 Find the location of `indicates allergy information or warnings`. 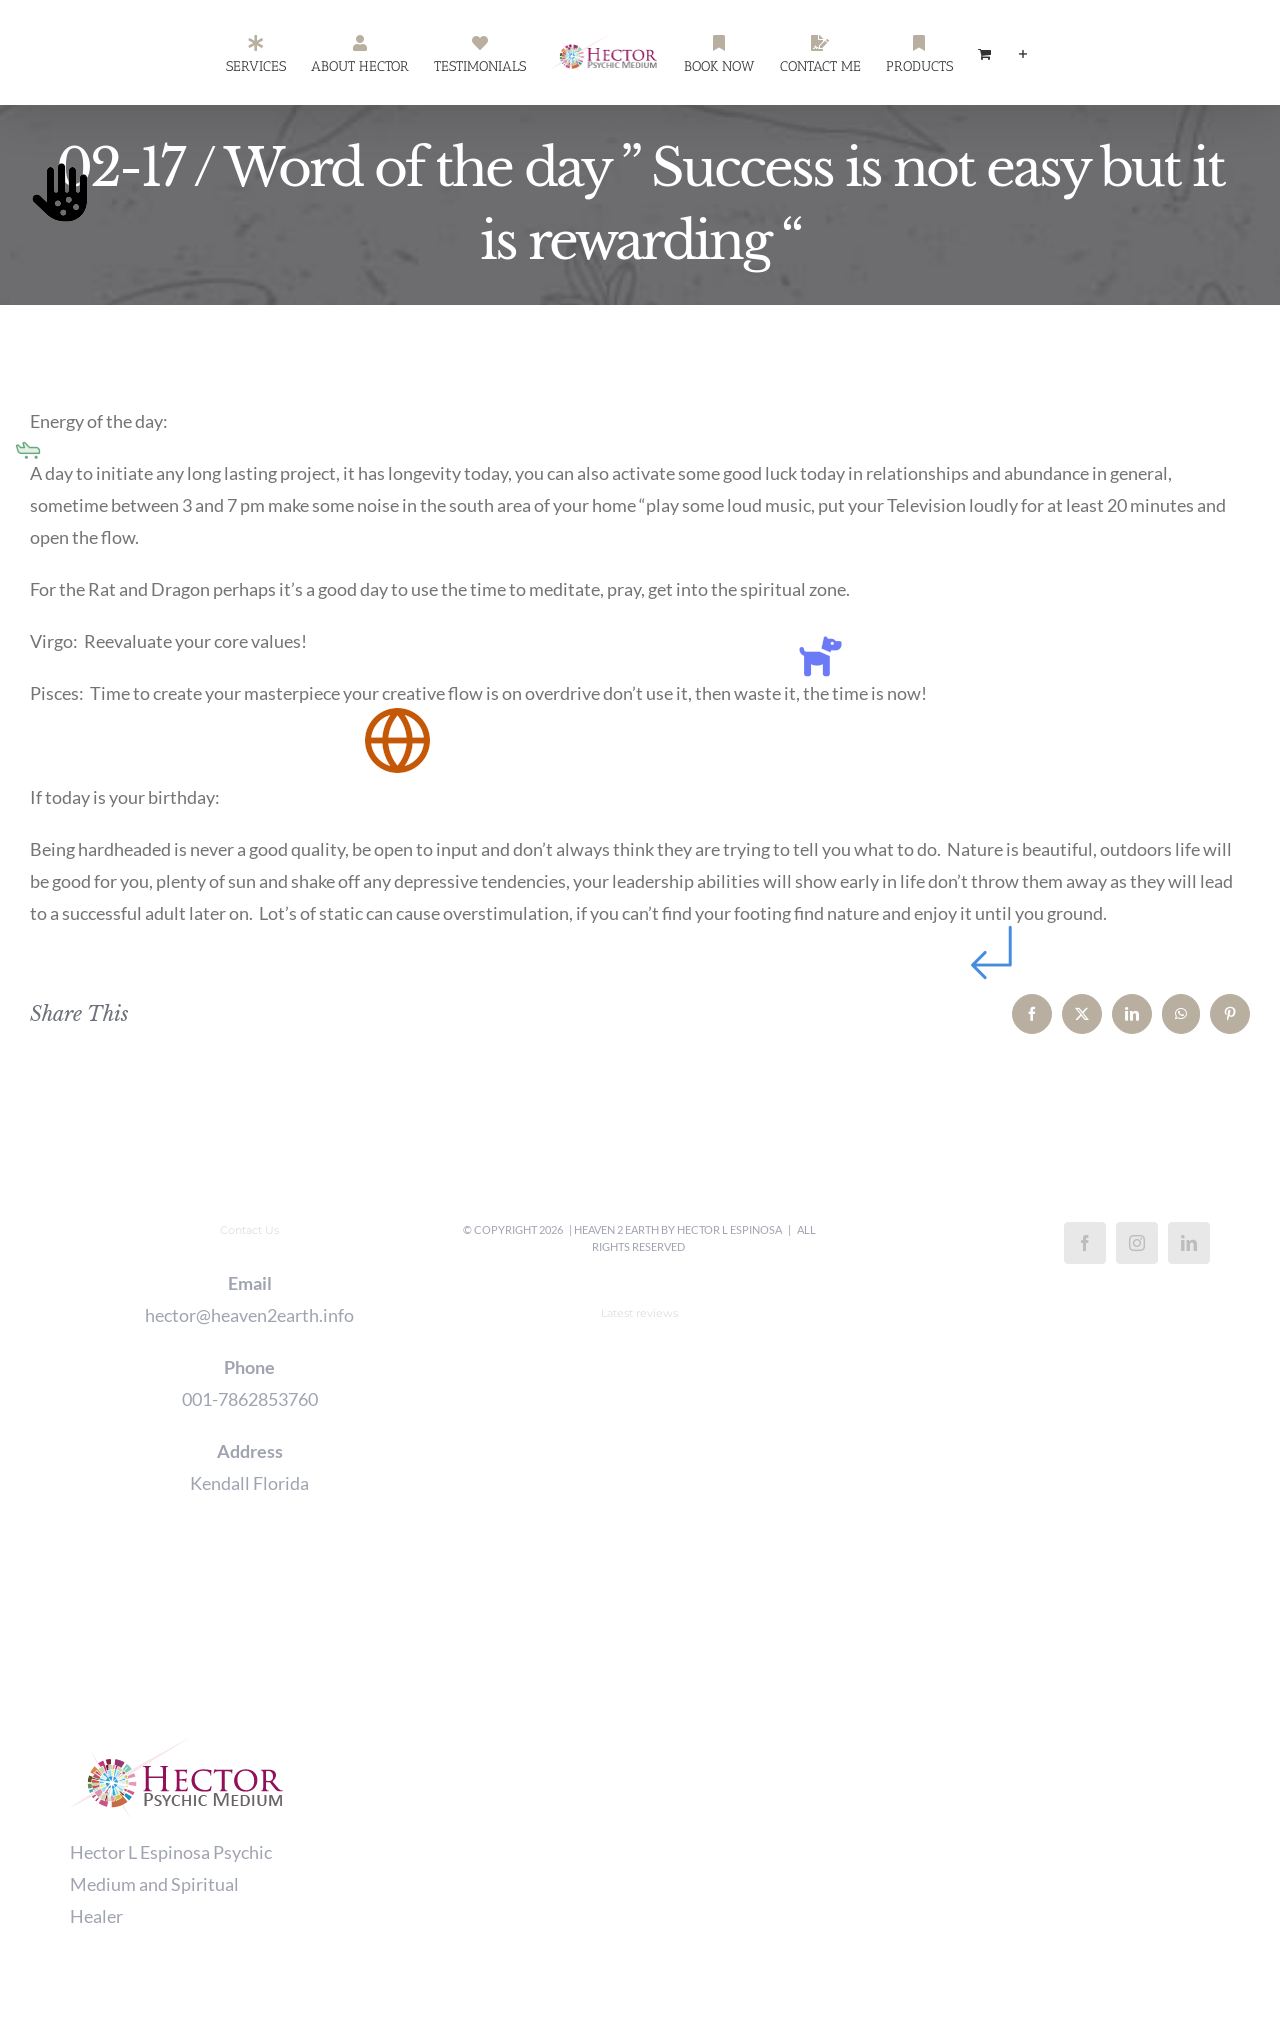

indicates allergy information or warnings is located at coordinates (61, 192).